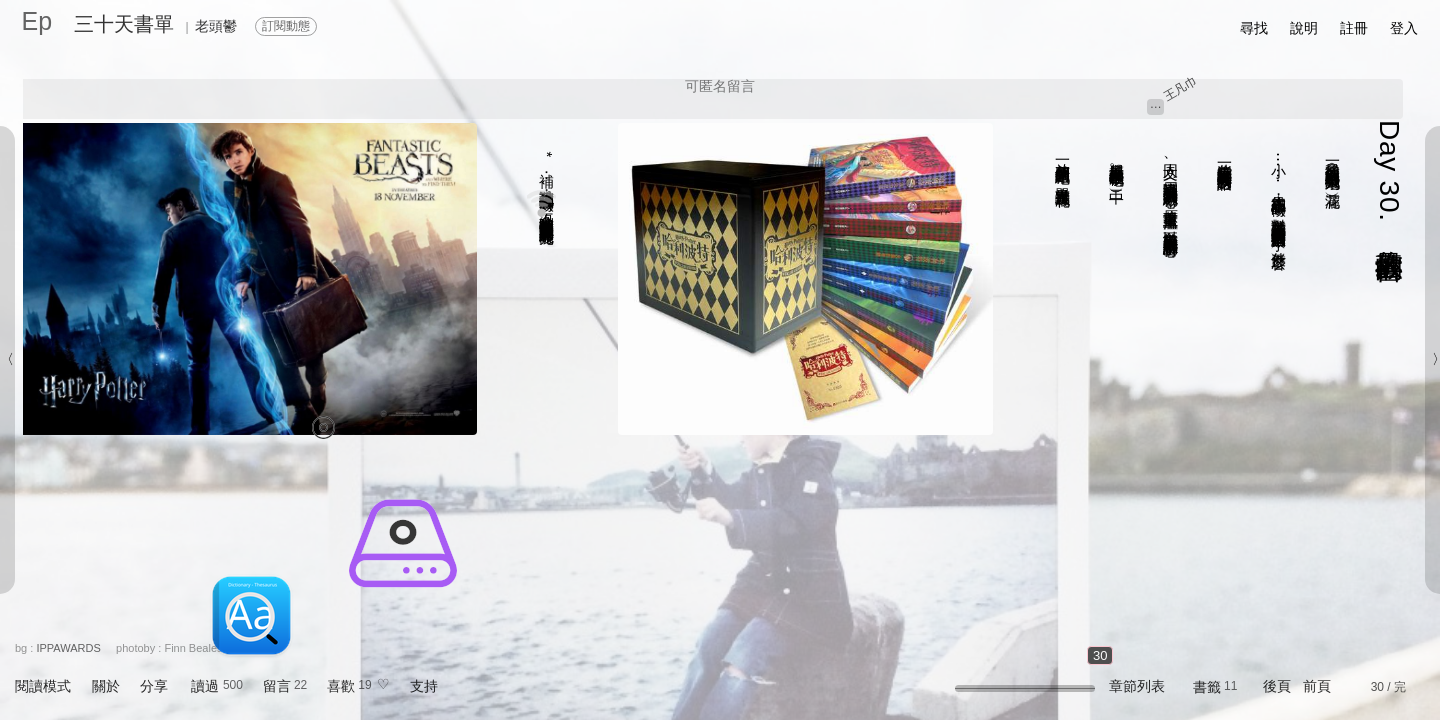 Image resolution: width=1440 pixels, height=720 pixels. Describe the element at coordinates (541, 202) in the screenshot. I see `indicates weak wireless network signal strength` at that location.